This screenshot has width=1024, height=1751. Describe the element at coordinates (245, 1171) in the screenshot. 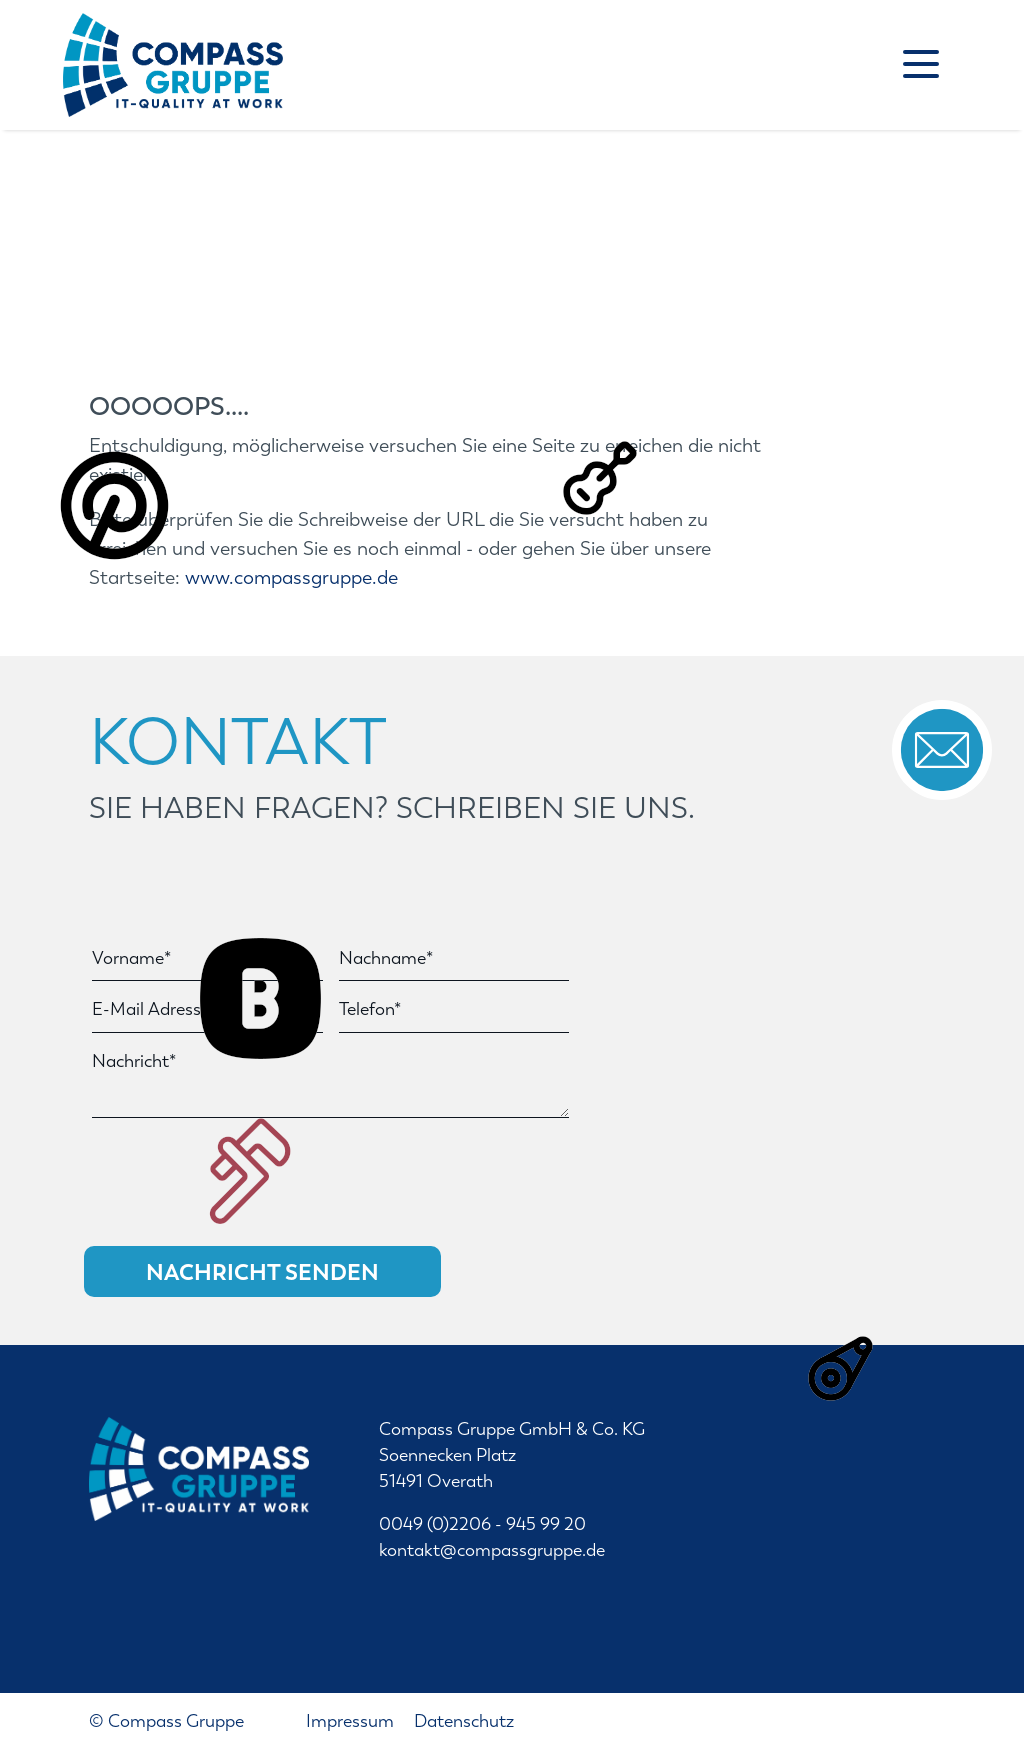

I see `access tools or settings` at that location.